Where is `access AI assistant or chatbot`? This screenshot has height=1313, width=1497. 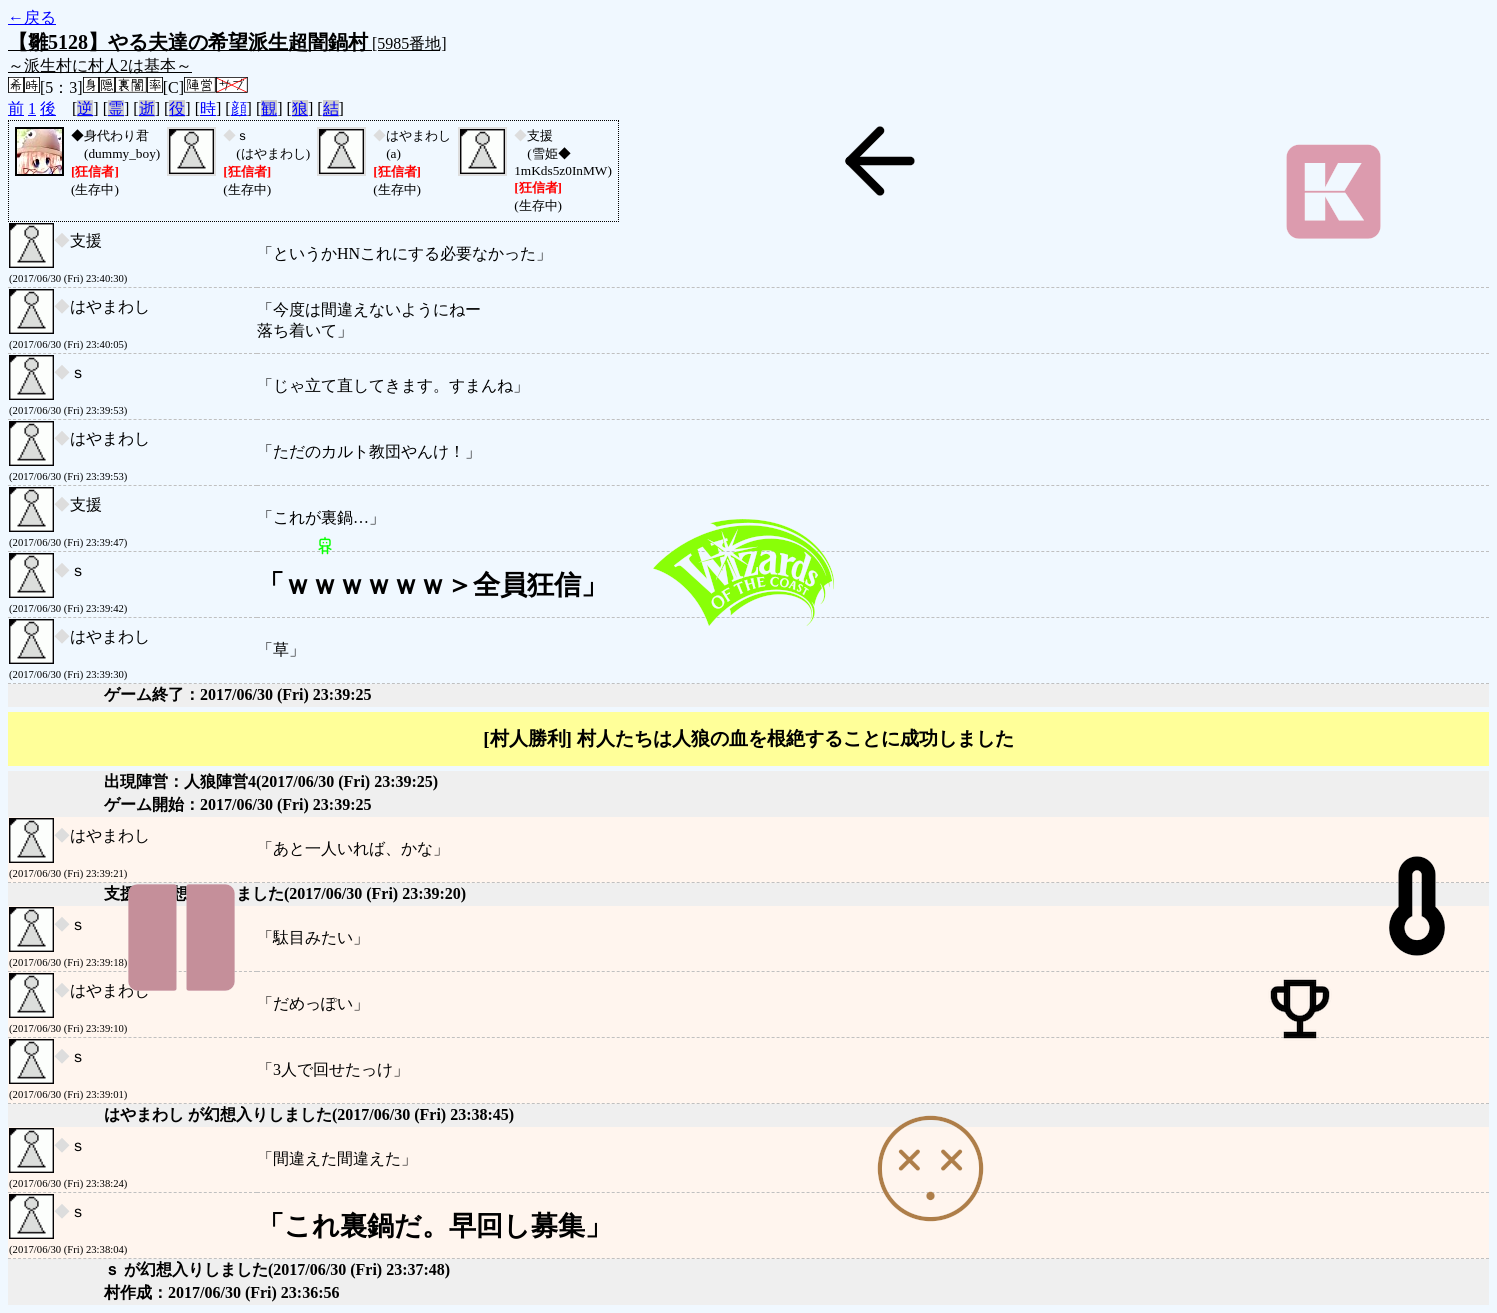 access AI assistant or chatbot is located at coordinates (325, 546).